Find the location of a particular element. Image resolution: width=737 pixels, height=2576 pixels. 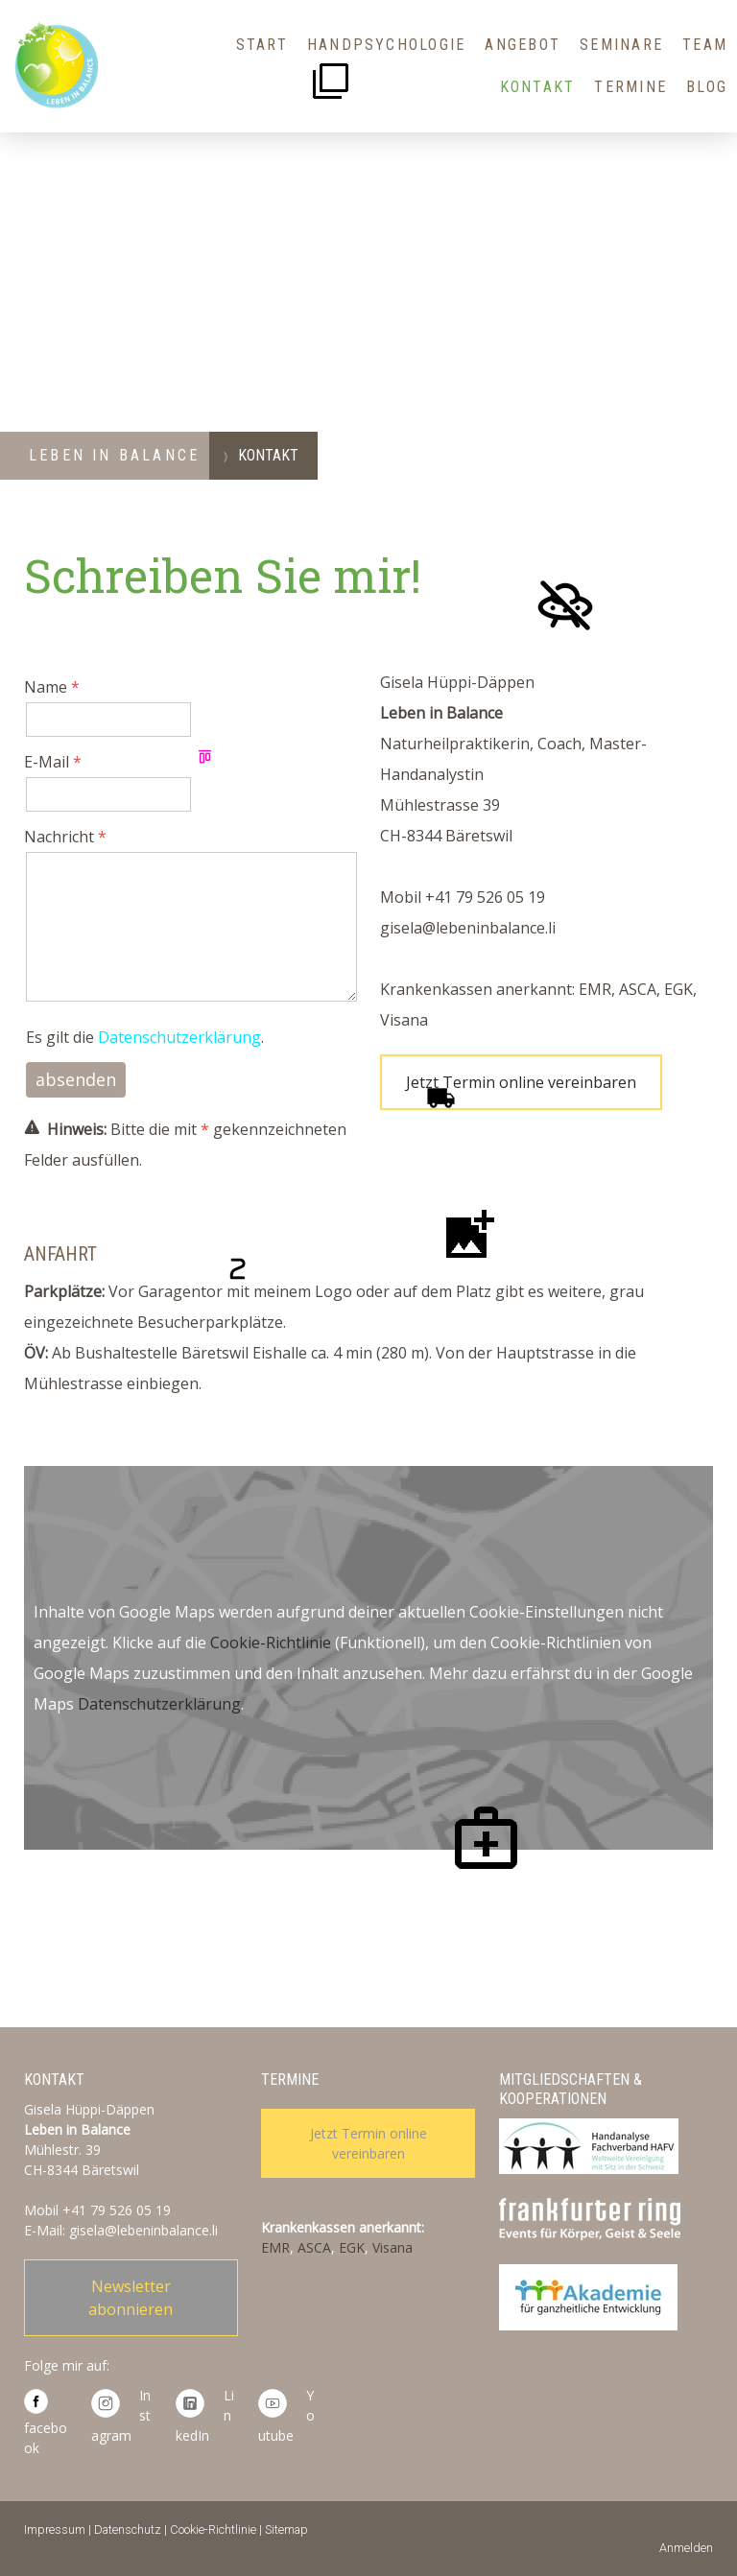

disable UFO or alien-themed mode is located at coordinates (565, 605).